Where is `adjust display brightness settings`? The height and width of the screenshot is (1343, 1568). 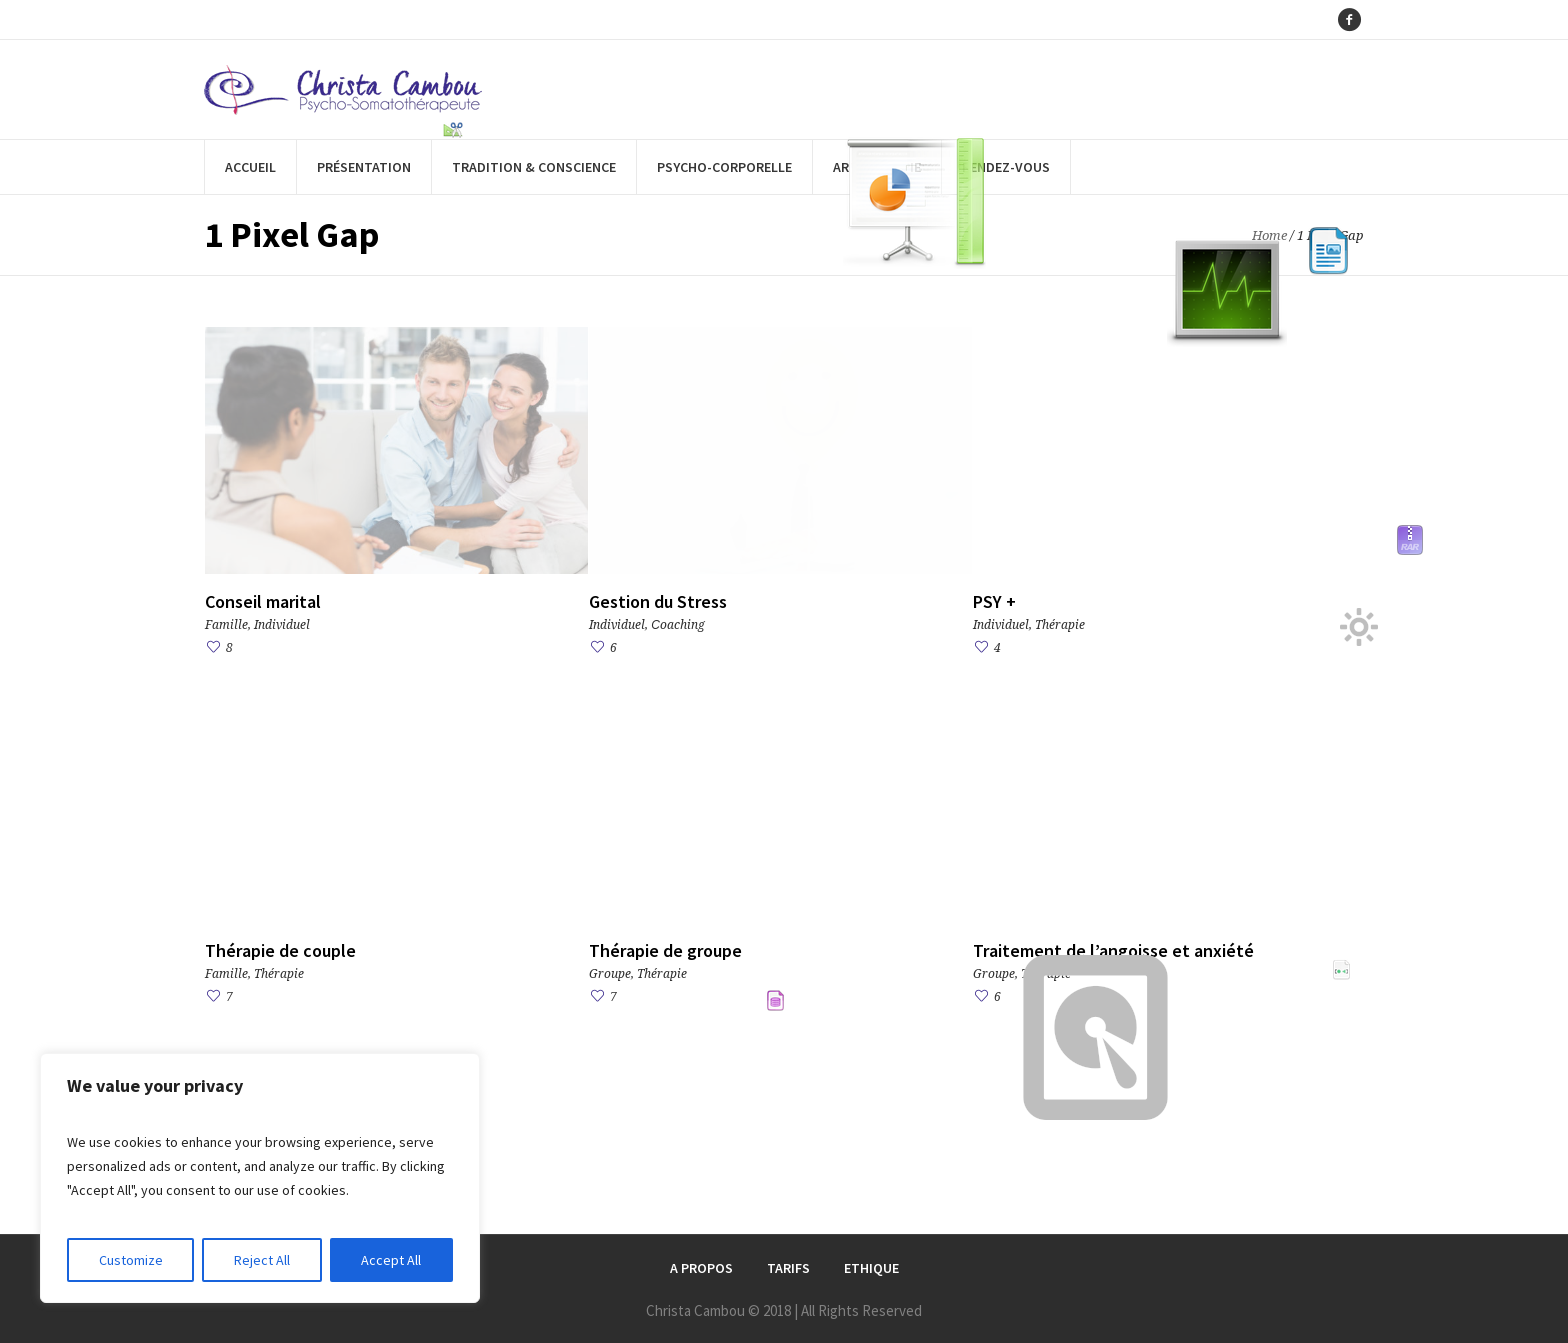 adjust display brightness settings is located at coordinates (1359, 627).